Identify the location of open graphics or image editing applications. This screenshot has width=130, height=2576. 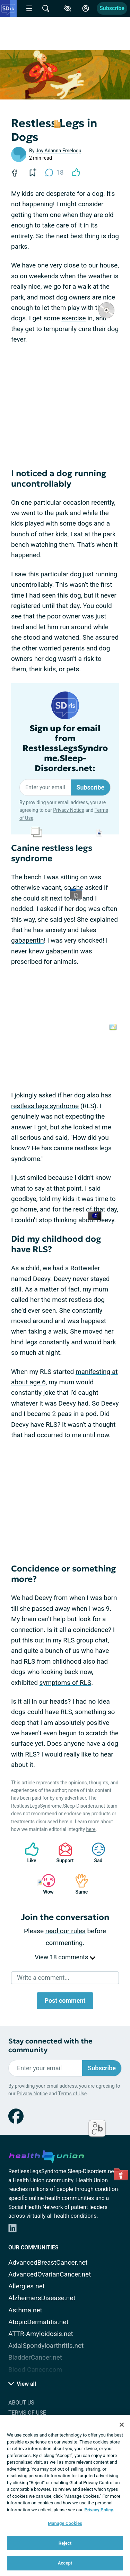
(113, 1027).